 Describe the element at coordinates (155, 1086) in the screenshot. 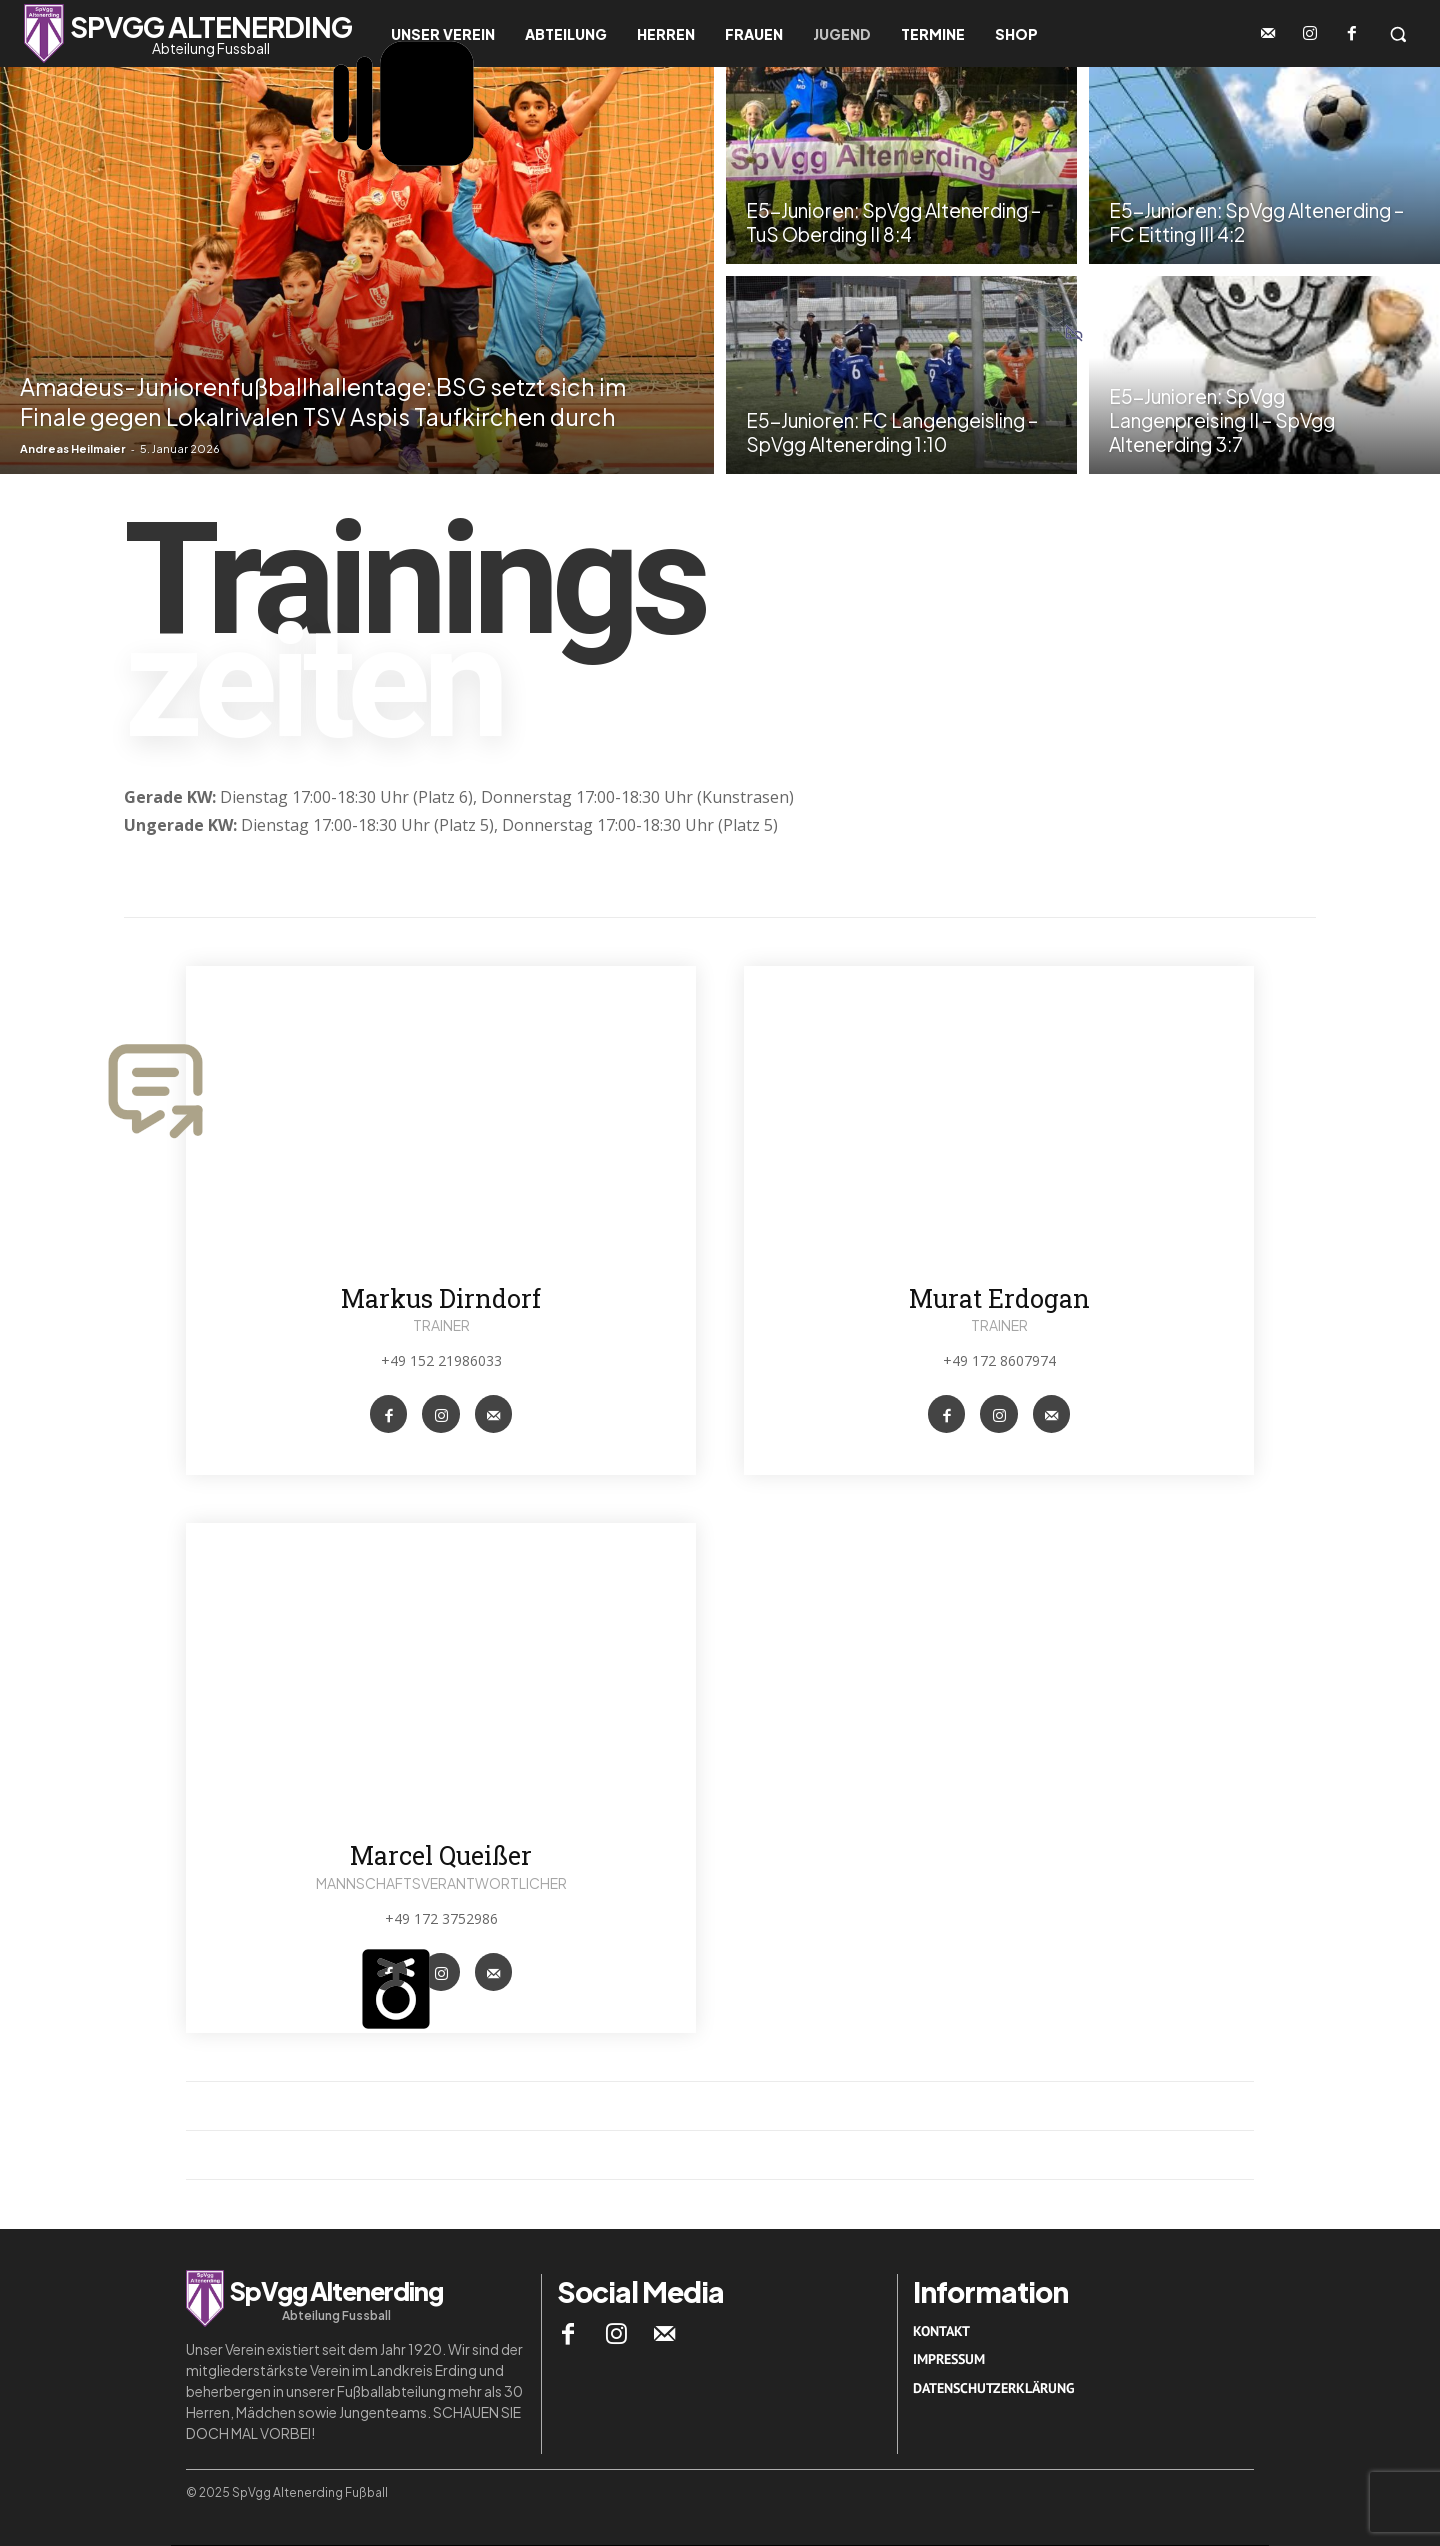

I see `share a message or conversation` at that location.